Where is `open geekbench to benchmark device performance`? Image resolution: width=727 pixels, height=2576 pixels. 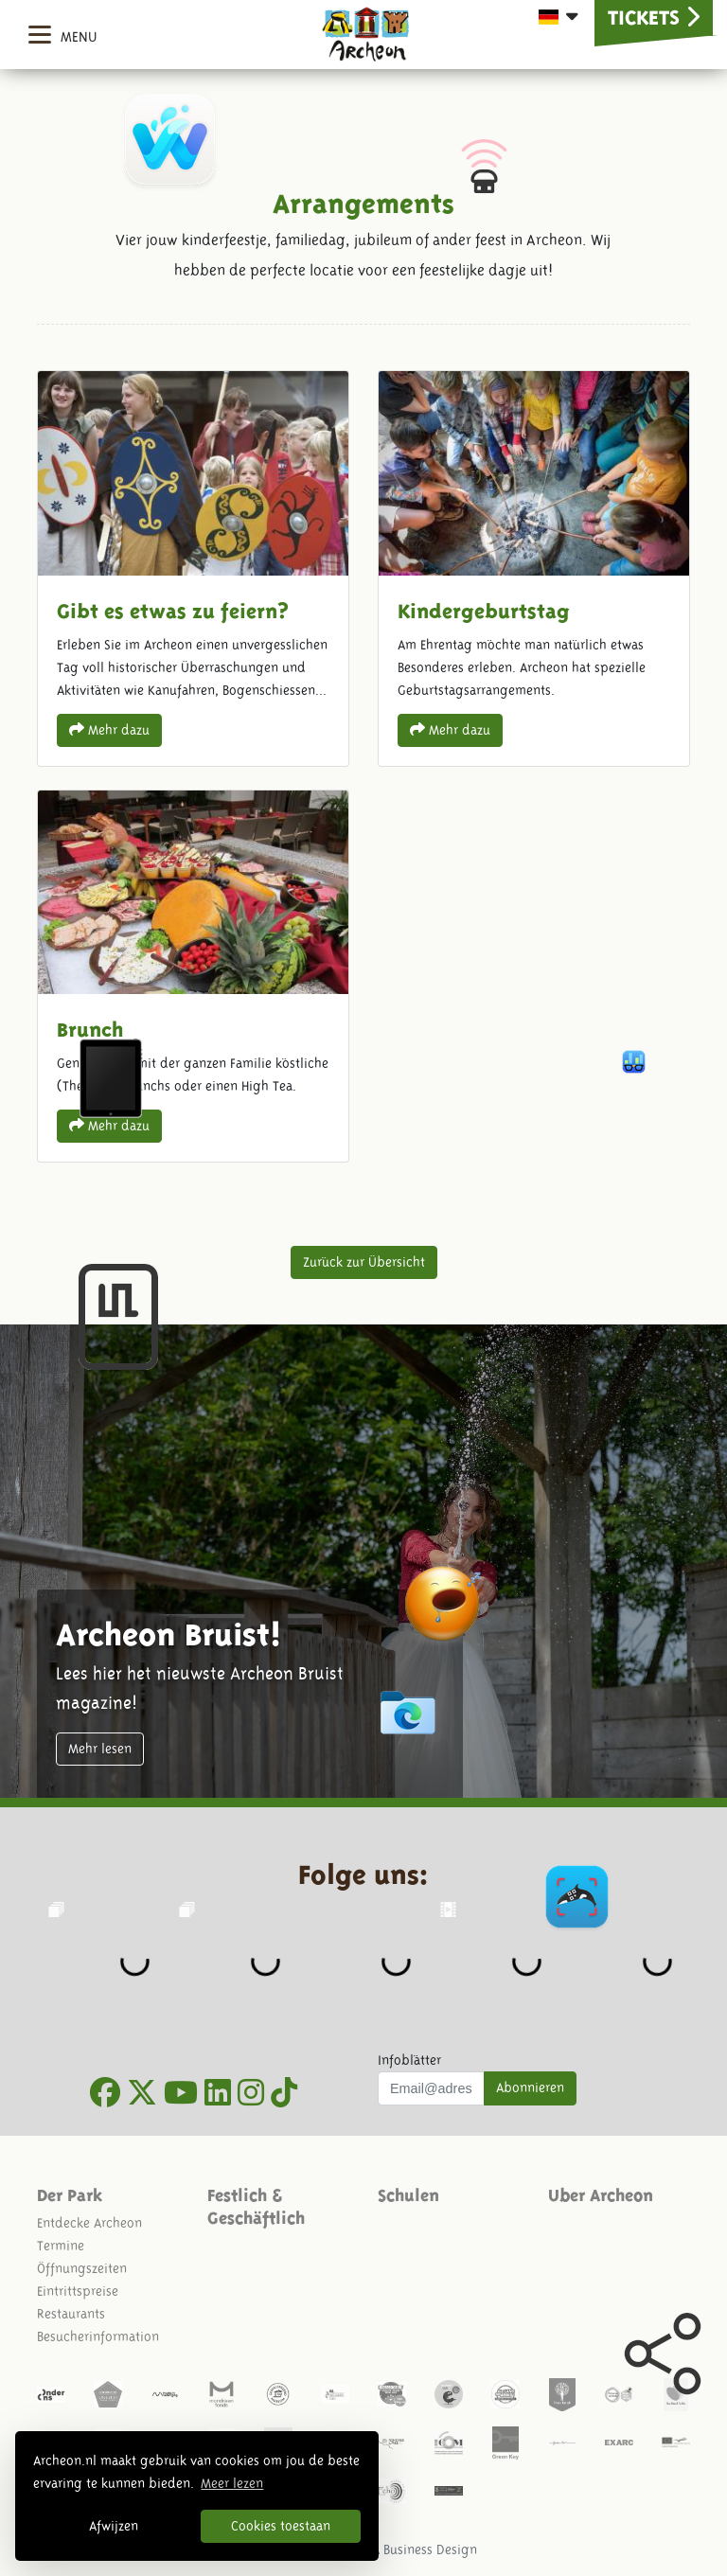 open geekbench to benchmark device performance is located at coordinates (633, 1061).